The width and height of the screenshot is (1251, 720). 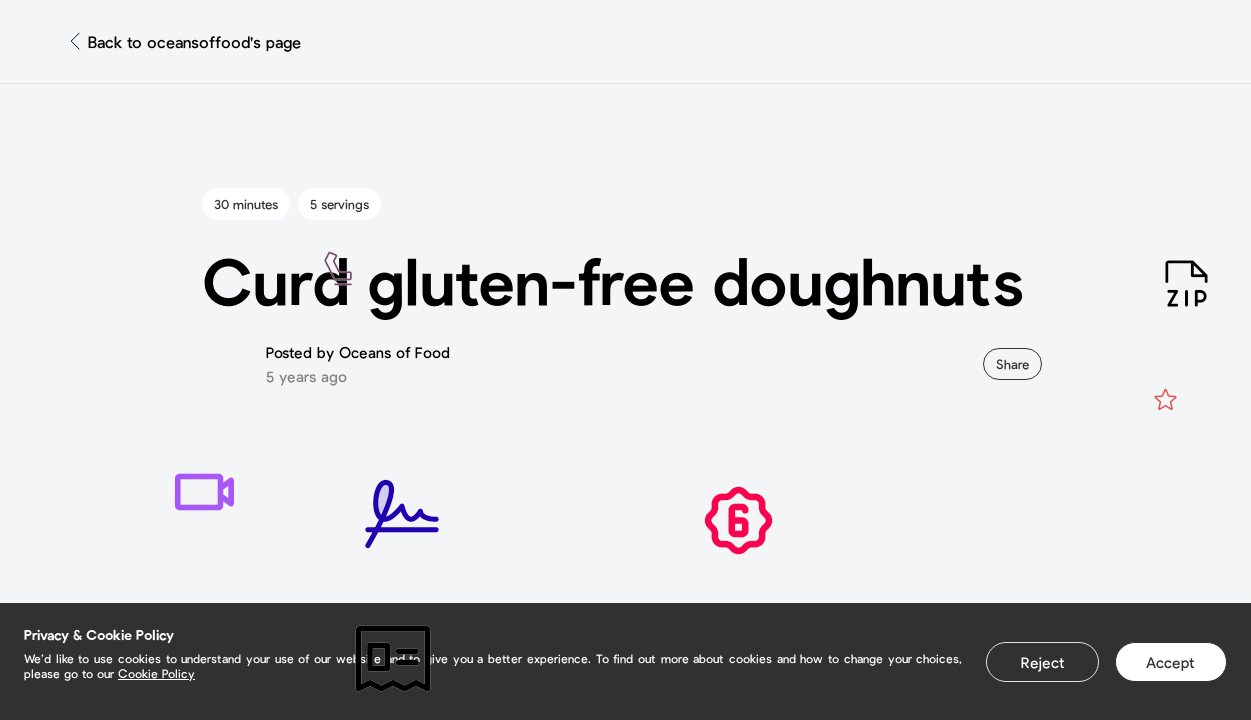 What do you see at coordinates (738, 520) in the screenshot?
I see `indicates rank or position number 6` at bounding box center [738, 520].